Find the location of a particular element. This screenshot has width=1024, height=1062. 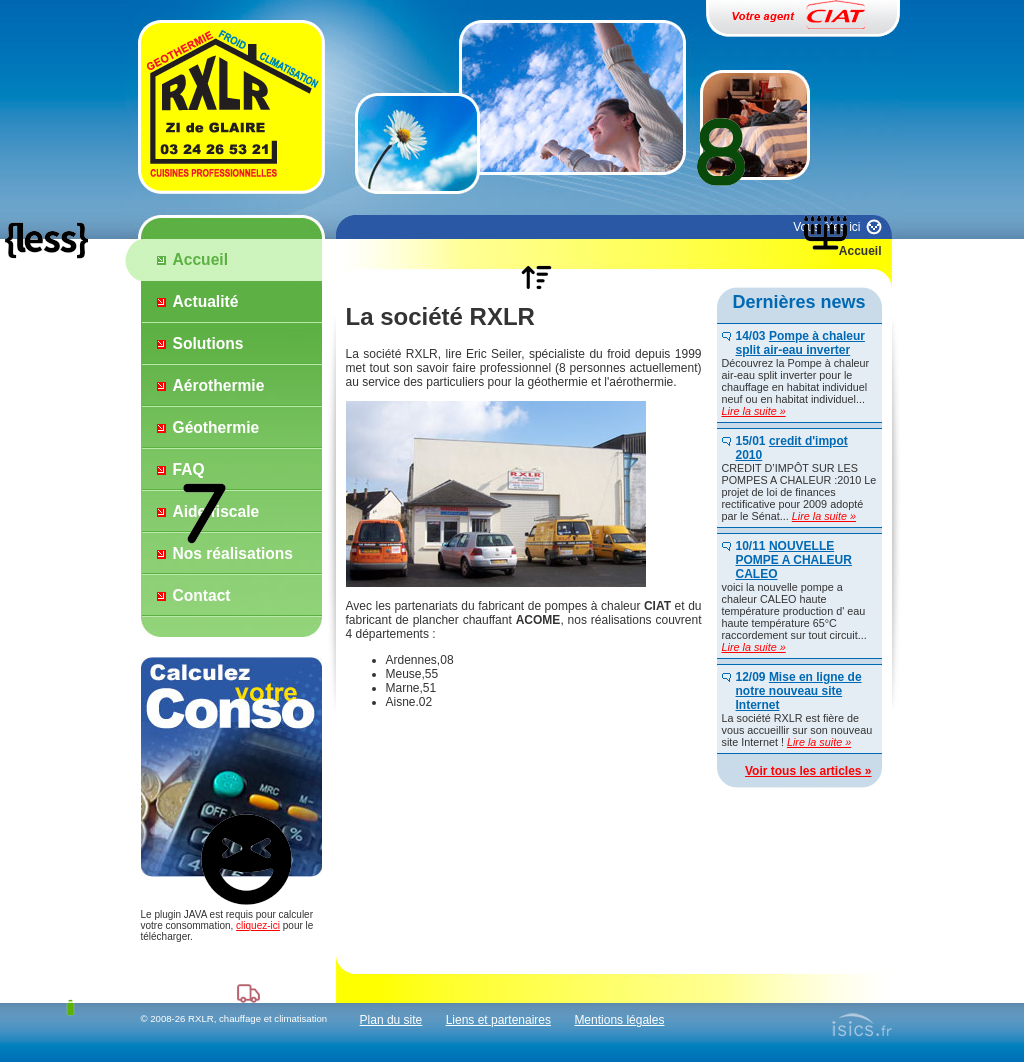

less css preprocessor logo is located at coordinates (46, 240).